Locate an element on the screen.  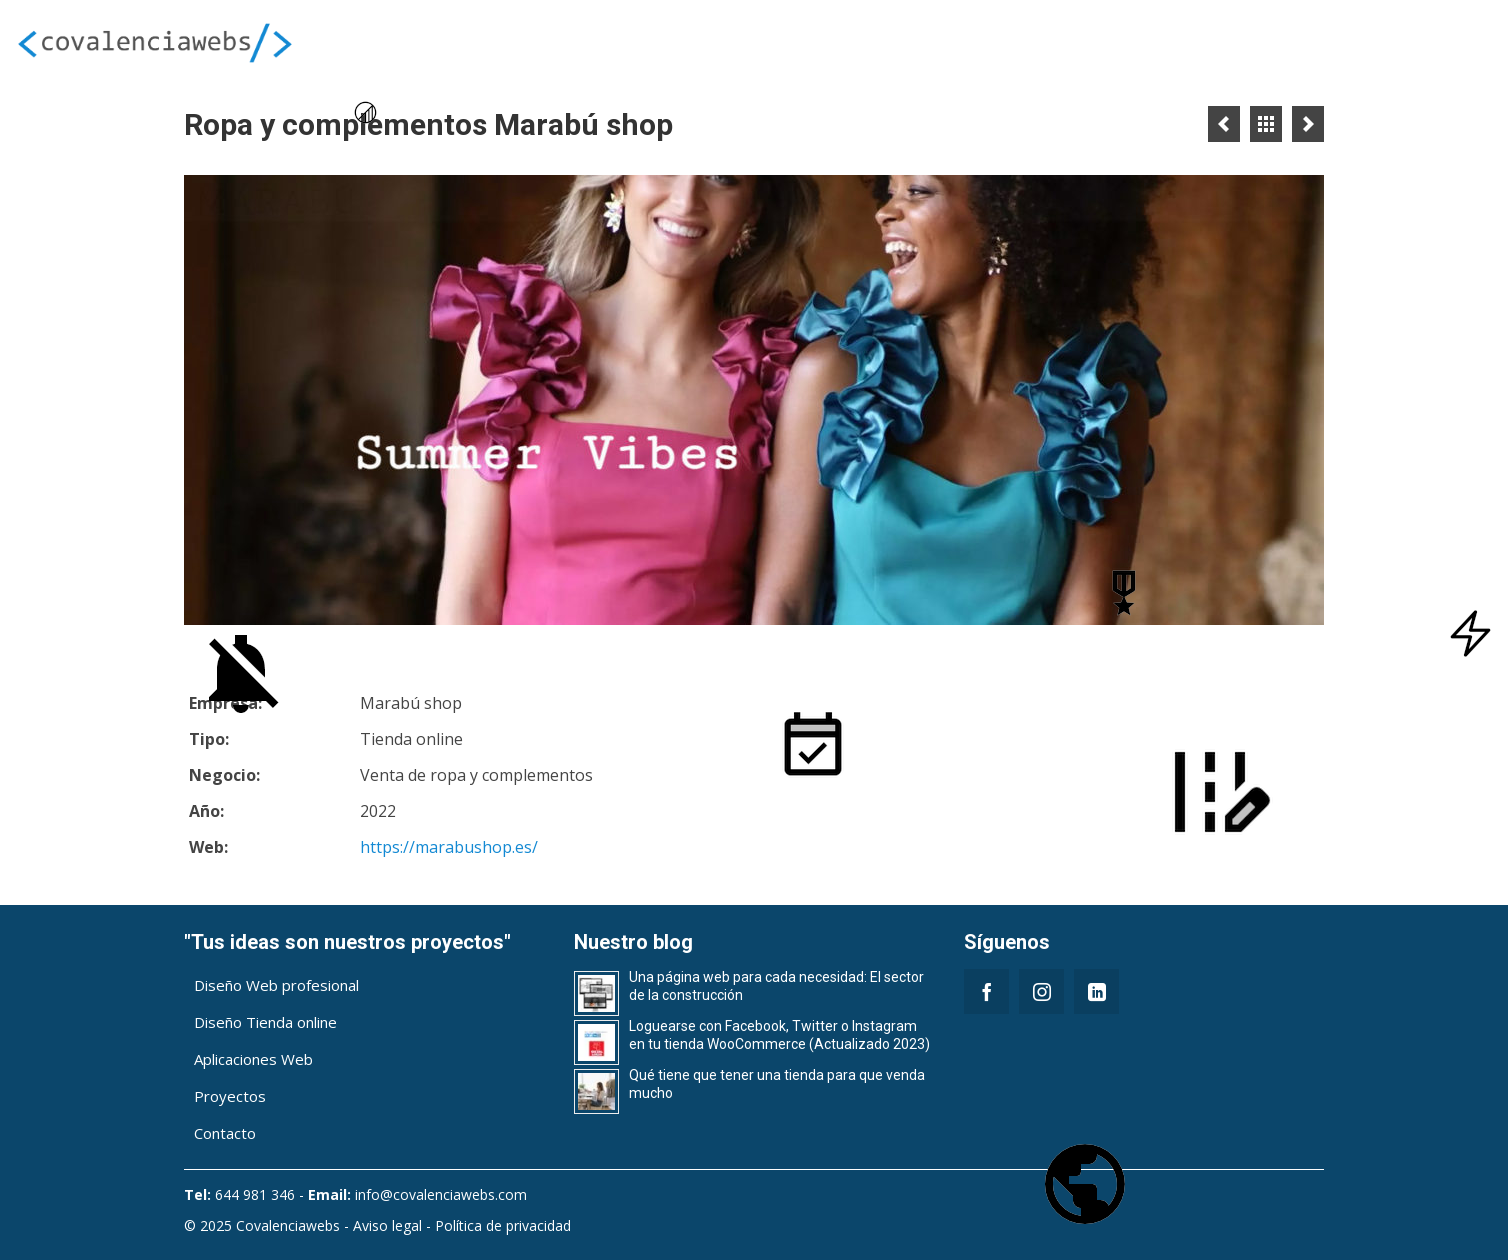
edit road or route details is located at coordinates (1215, 792).